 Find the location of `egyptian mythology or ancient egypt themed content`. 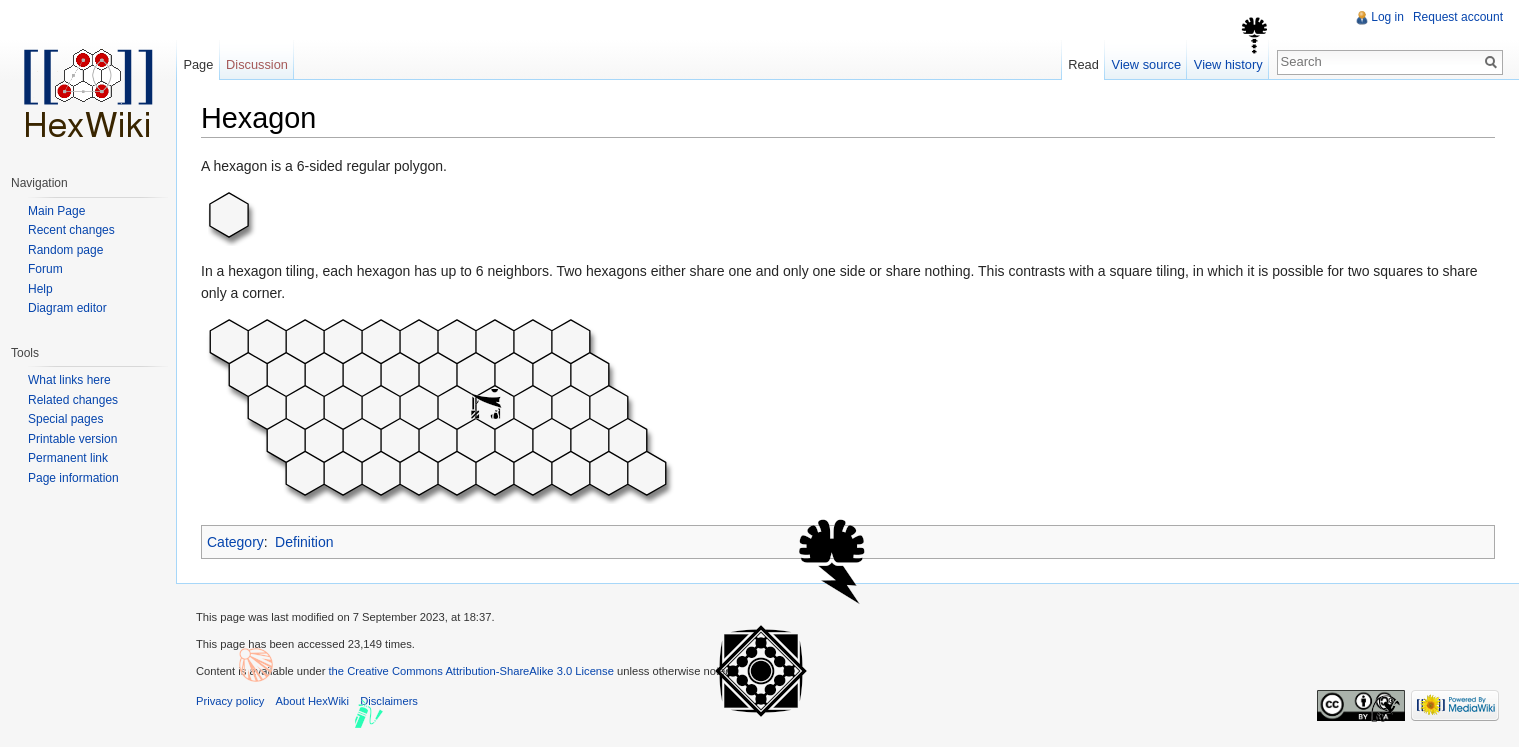

egyptian mythology or ancient egypt themed content is located at coordinates (1385, 708).